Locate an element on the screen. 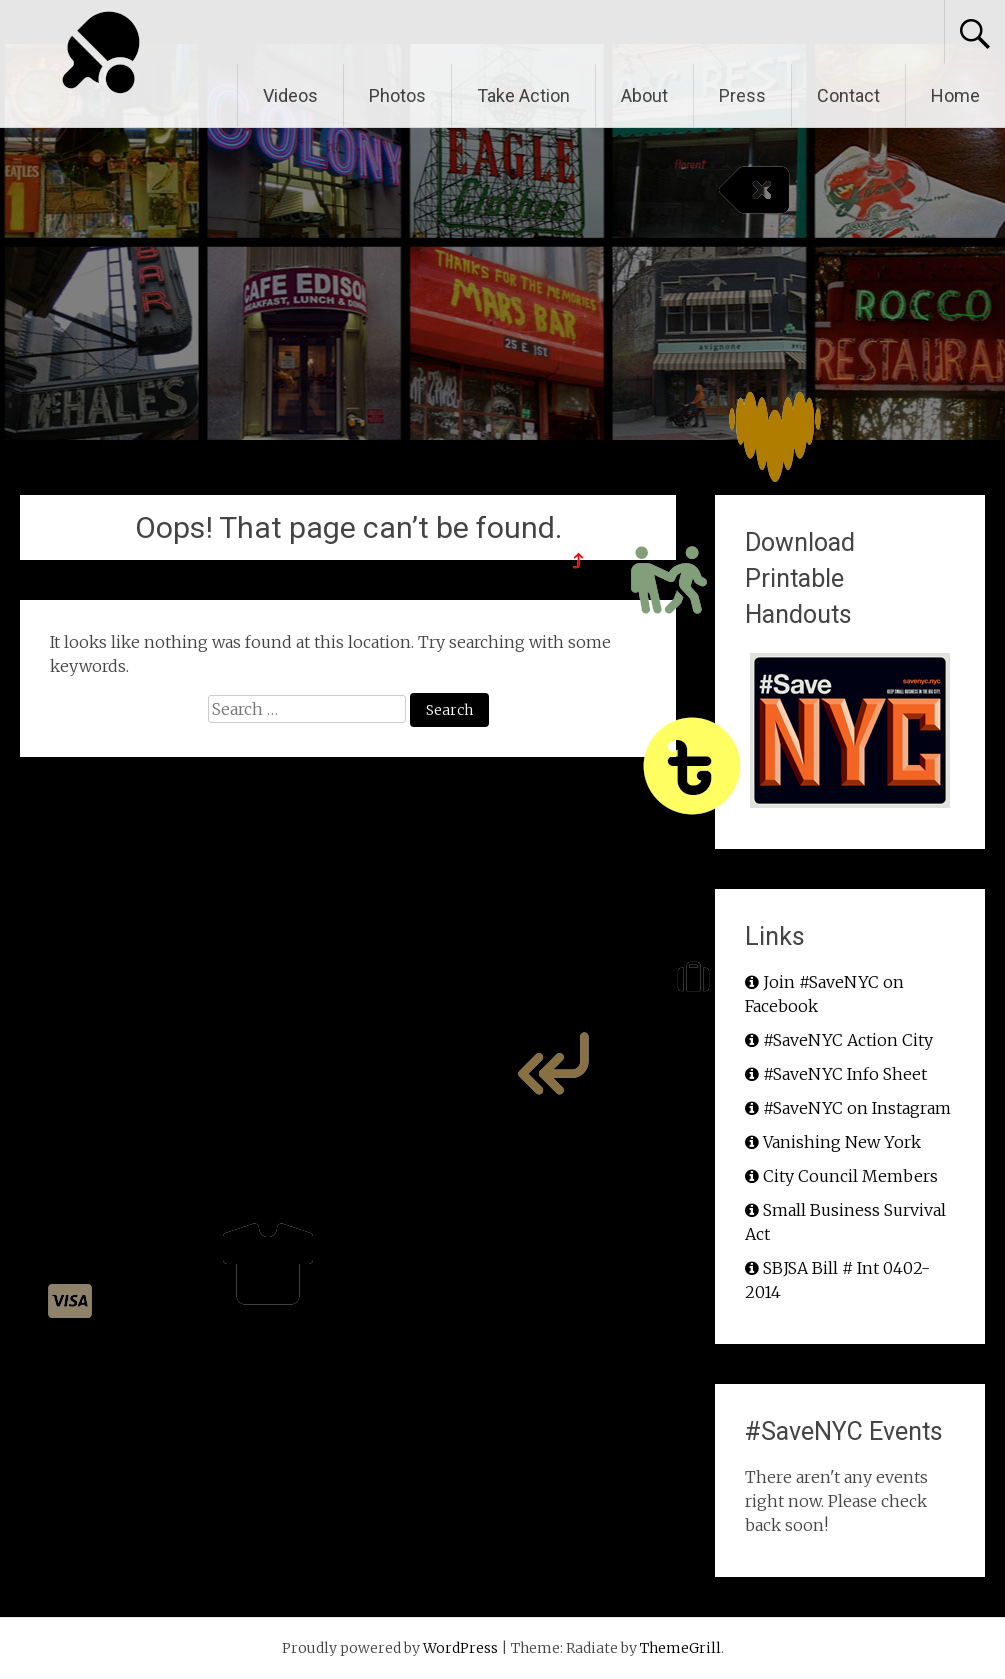 The height and width of the screenshot is (1679, 1005). access table tennis or ping pong games is located at coordinates (101, 50).